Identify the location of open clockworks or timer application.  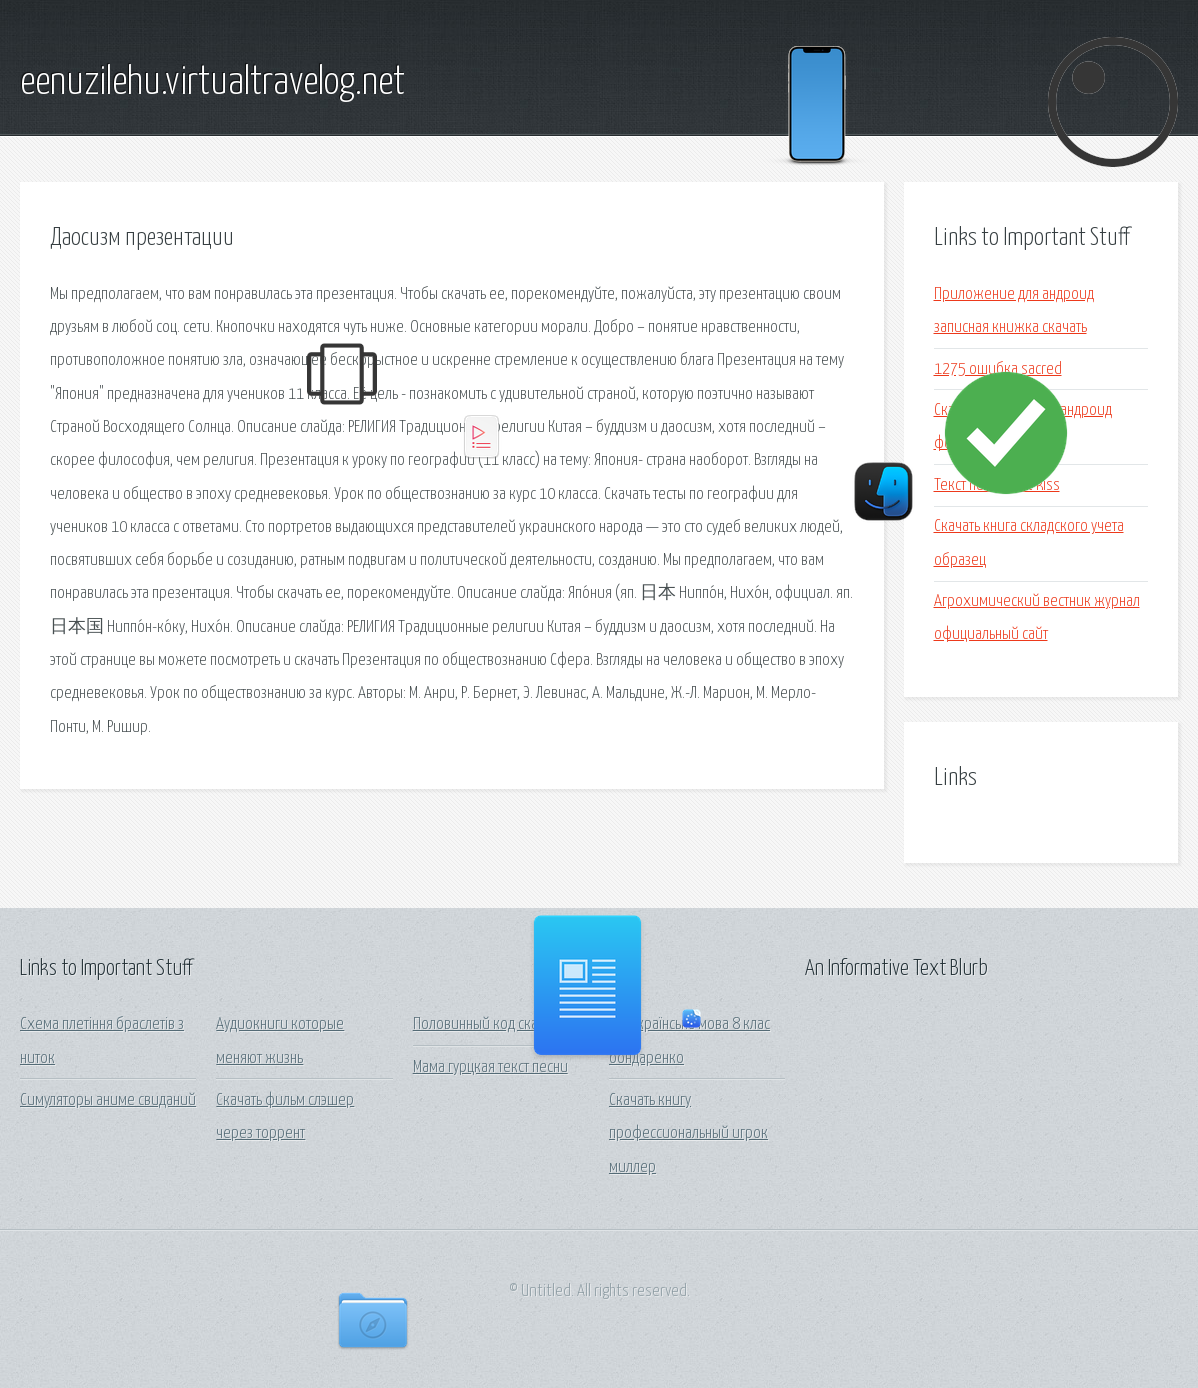
(1113, 102).